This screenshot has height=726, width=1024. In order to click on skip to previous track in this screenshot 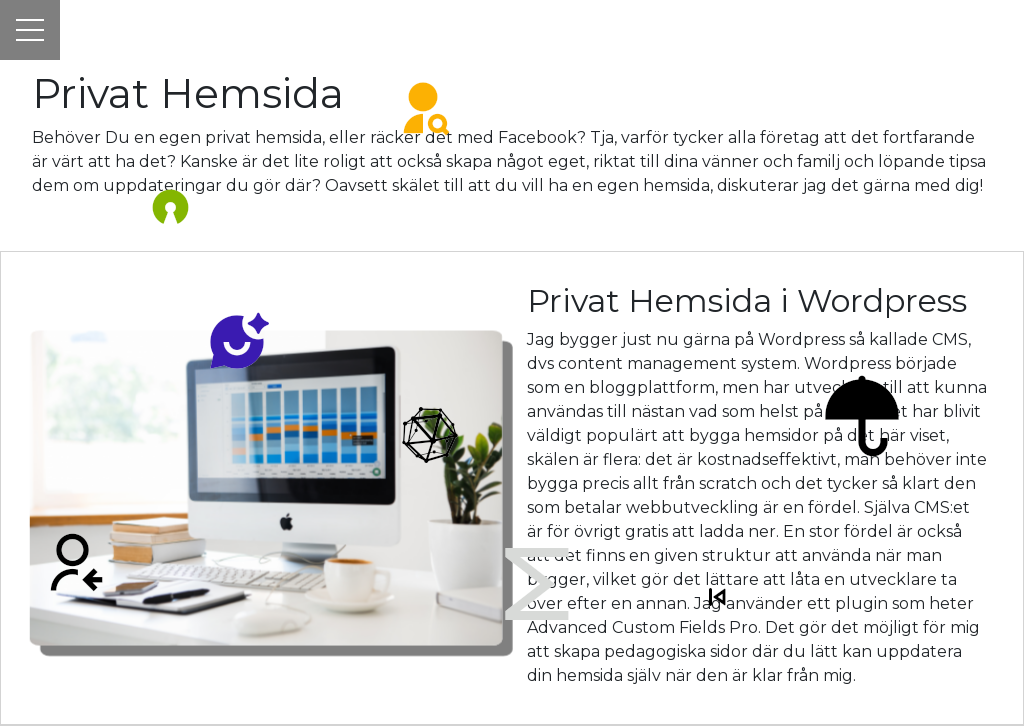, I will do `click(718, 597)`.